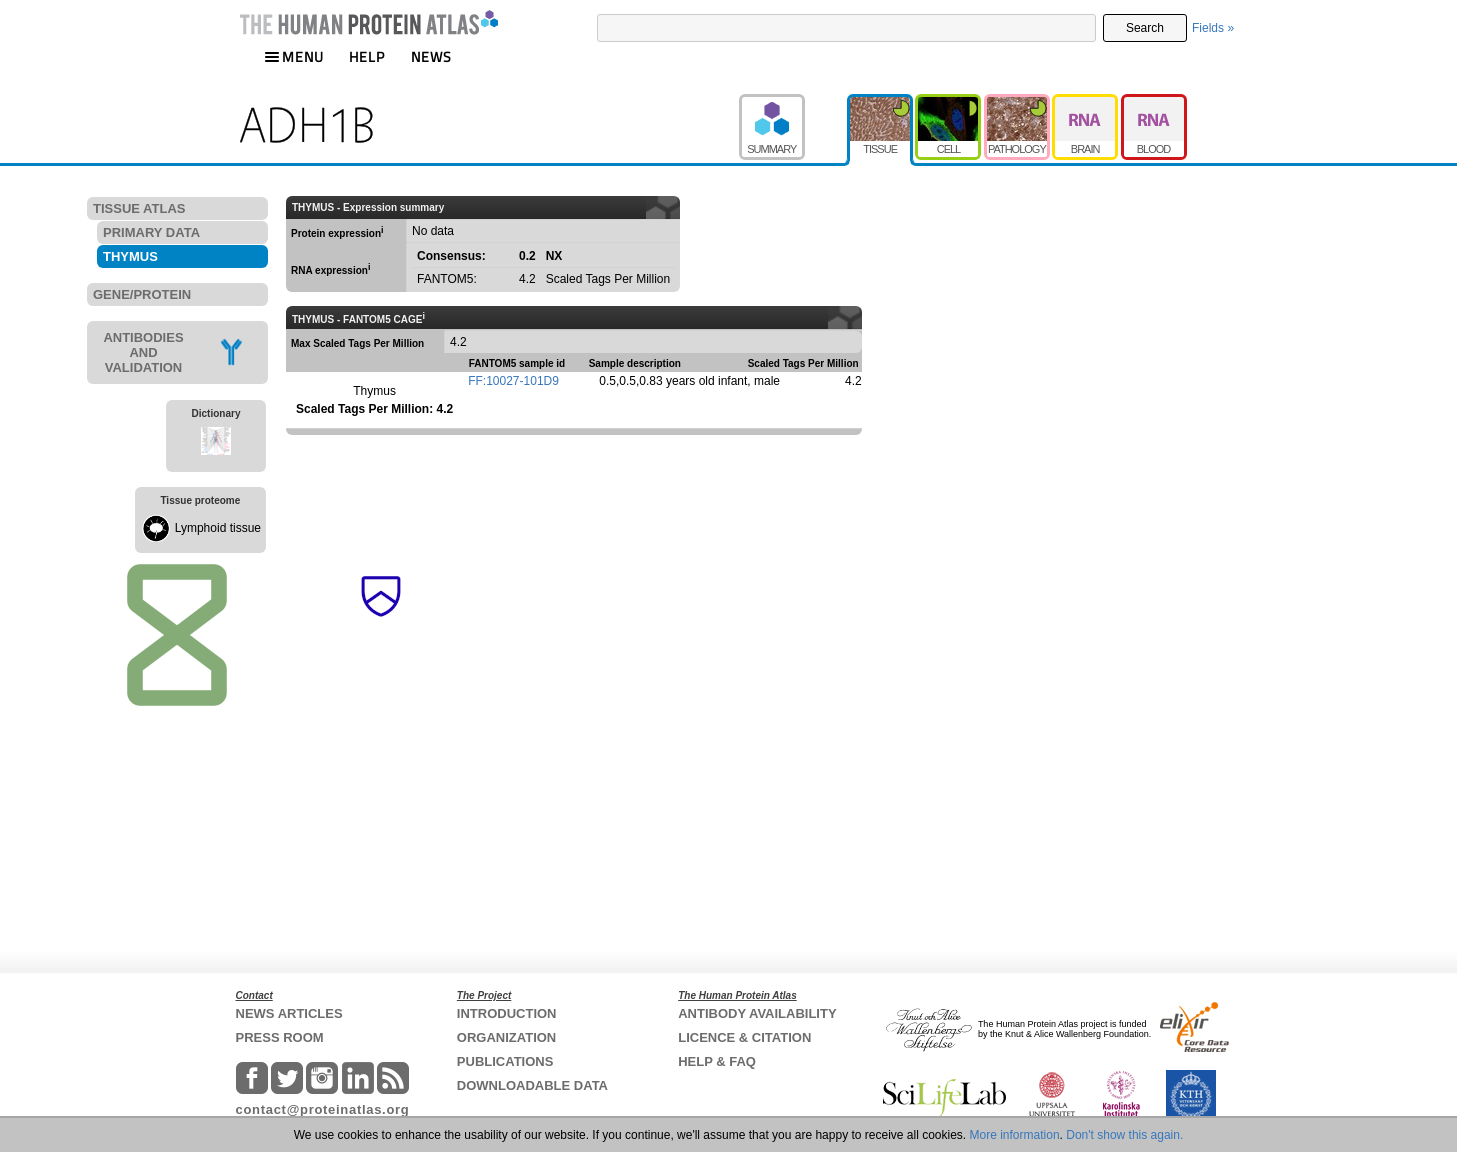 Image resolution: width=1457 pixels, height=1152 pixels. Describe the element at coordinates (381, 594) in the screenshot. I see `access security or protection settings` at that location.